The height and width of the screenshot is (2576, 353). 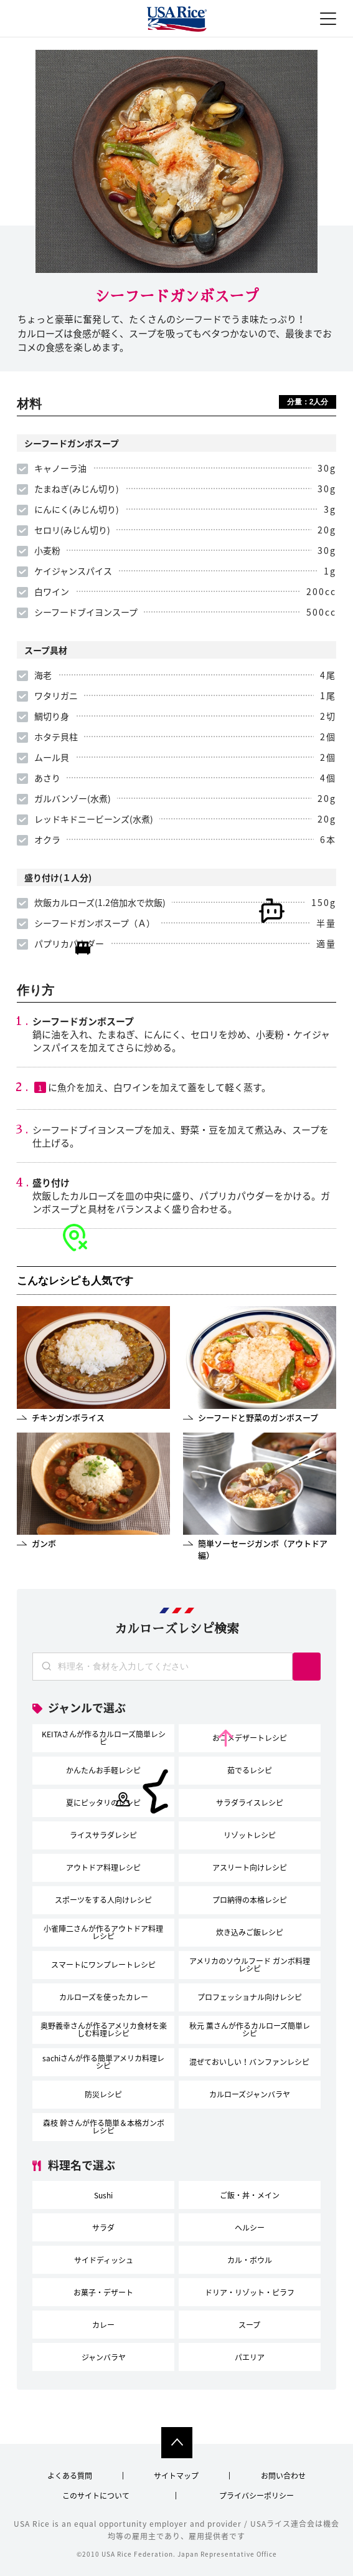 I want to click on indicates a partial or half-star rating, so click(x=166, y=1792).